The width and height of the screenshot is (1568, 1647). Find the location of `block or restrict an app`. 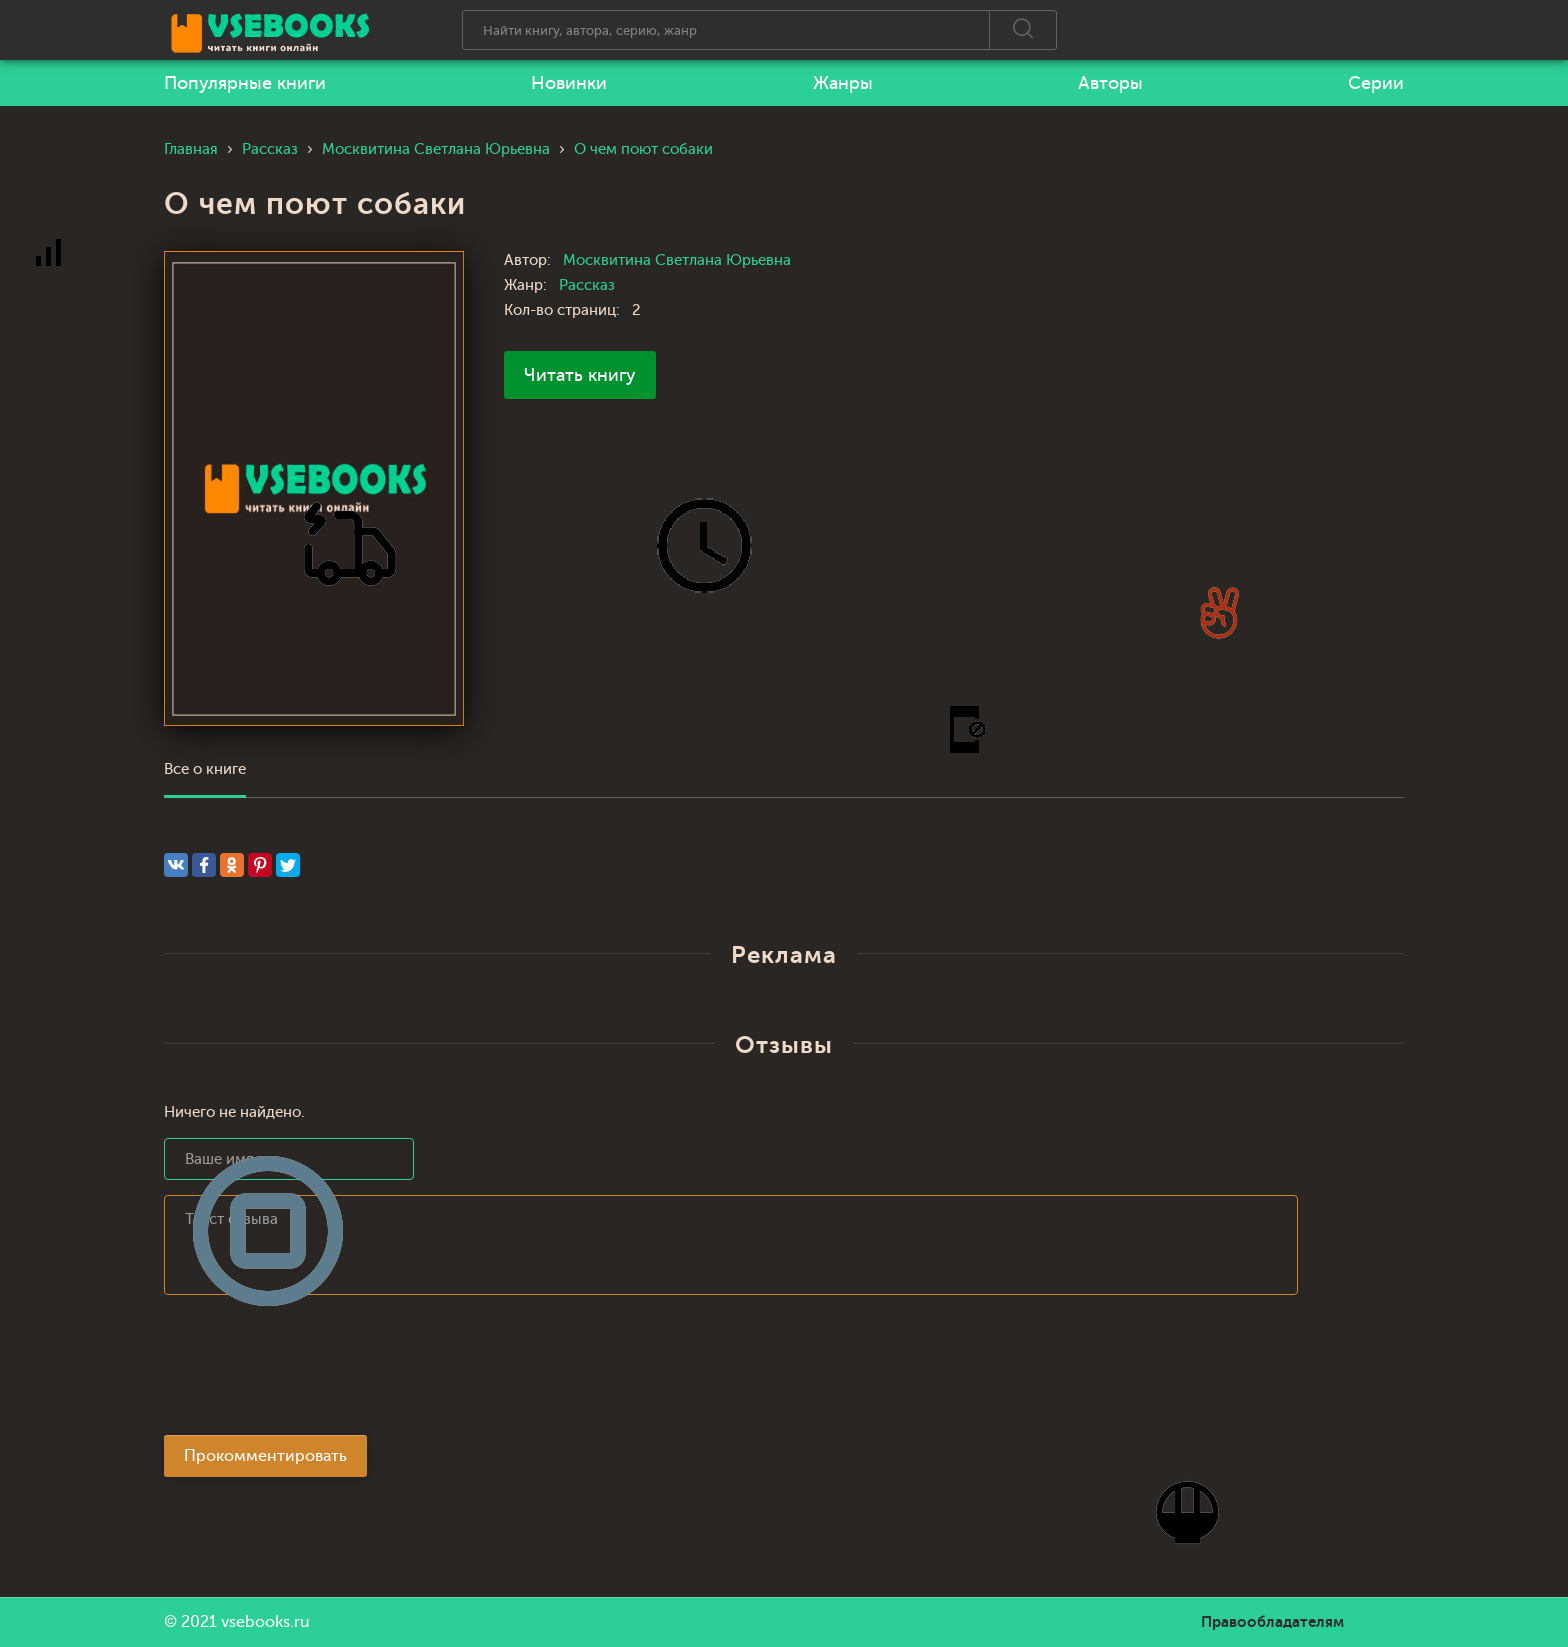

block or restrict an app is located at coordinates (964, 729).